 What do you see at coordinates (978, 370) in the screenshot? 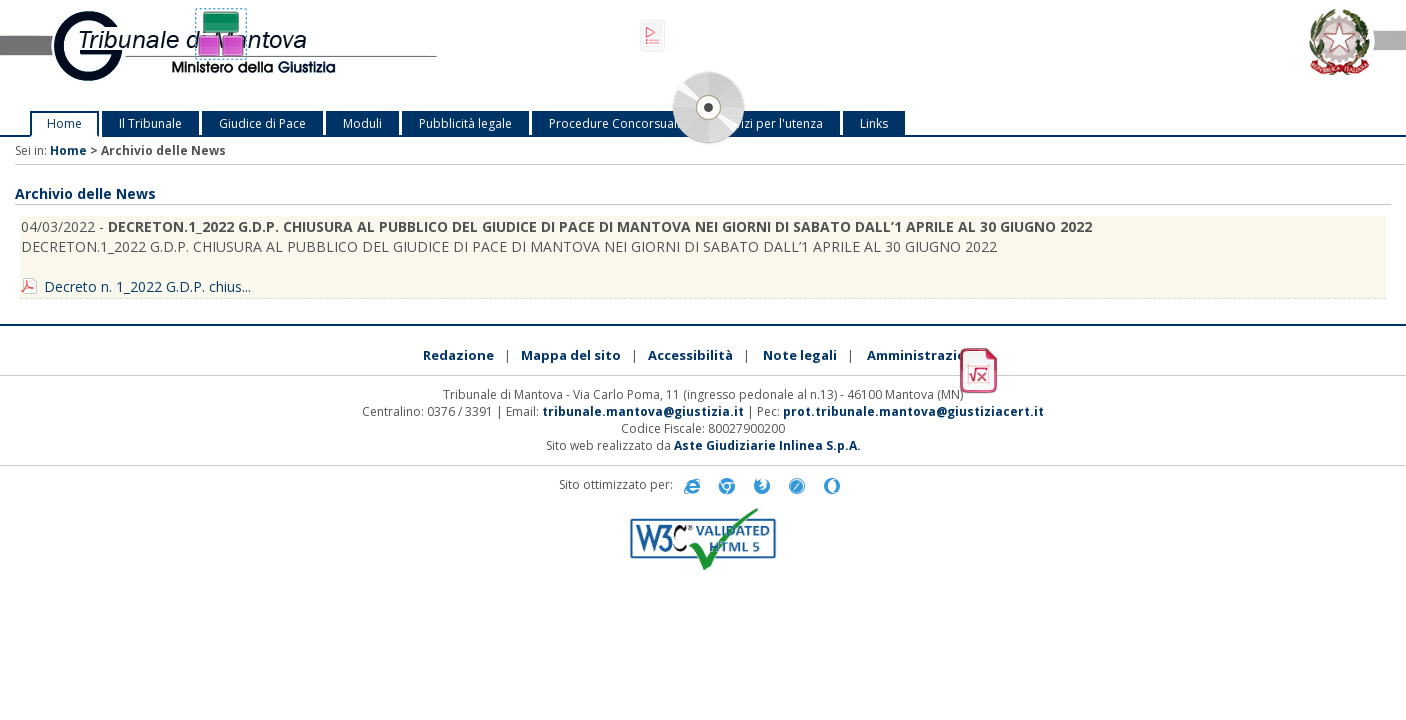
I see `open a mathematical formula document` at bounding box center [978, 370].